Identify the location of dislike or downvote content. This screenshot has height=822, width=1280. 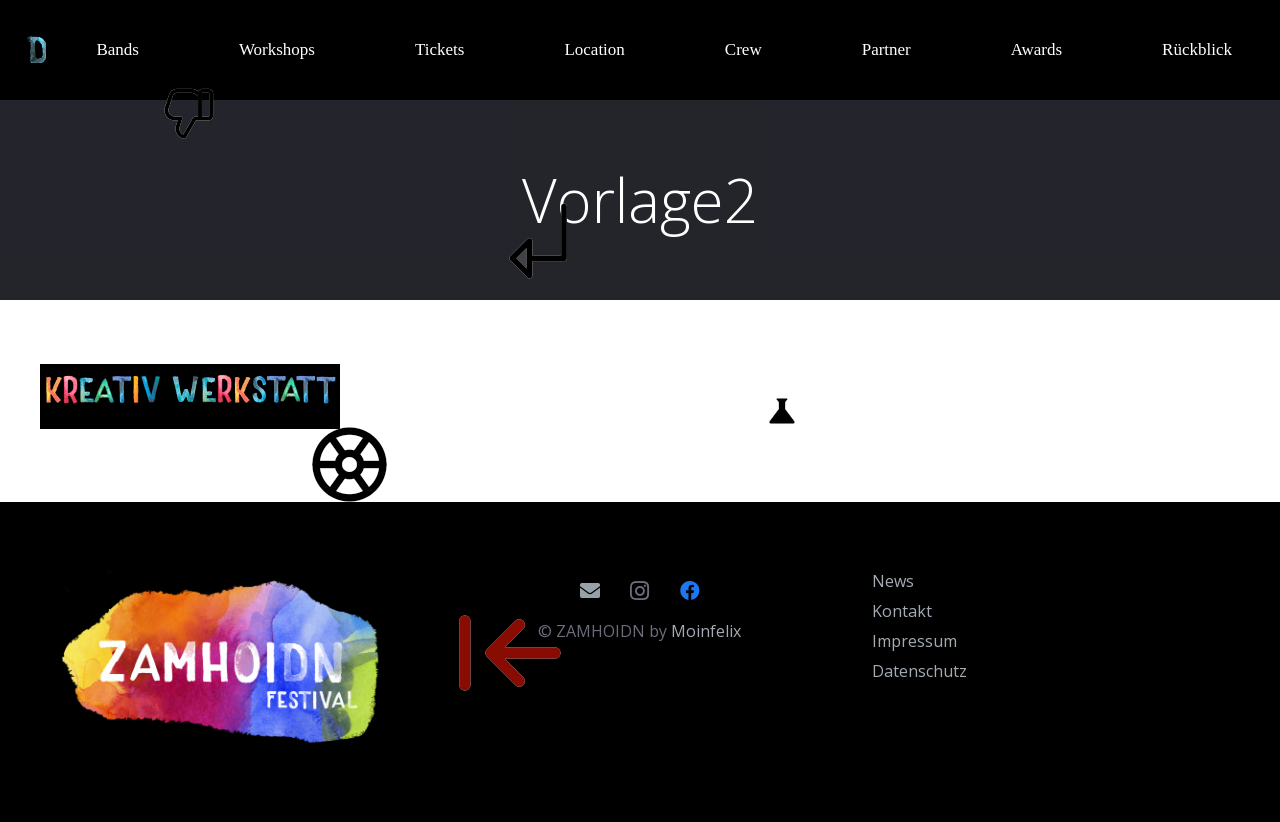
(189, 112).